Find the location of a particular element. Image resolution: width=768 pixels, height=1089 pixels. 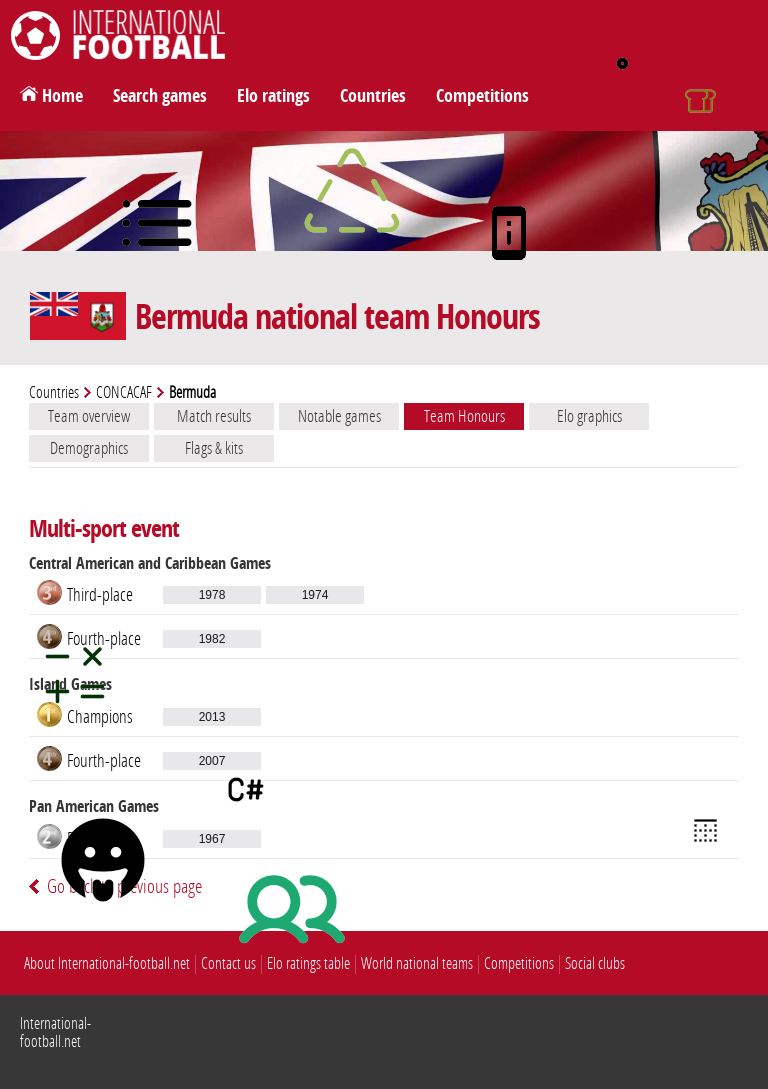

view items in a list format is located at coordinates (157, 223).